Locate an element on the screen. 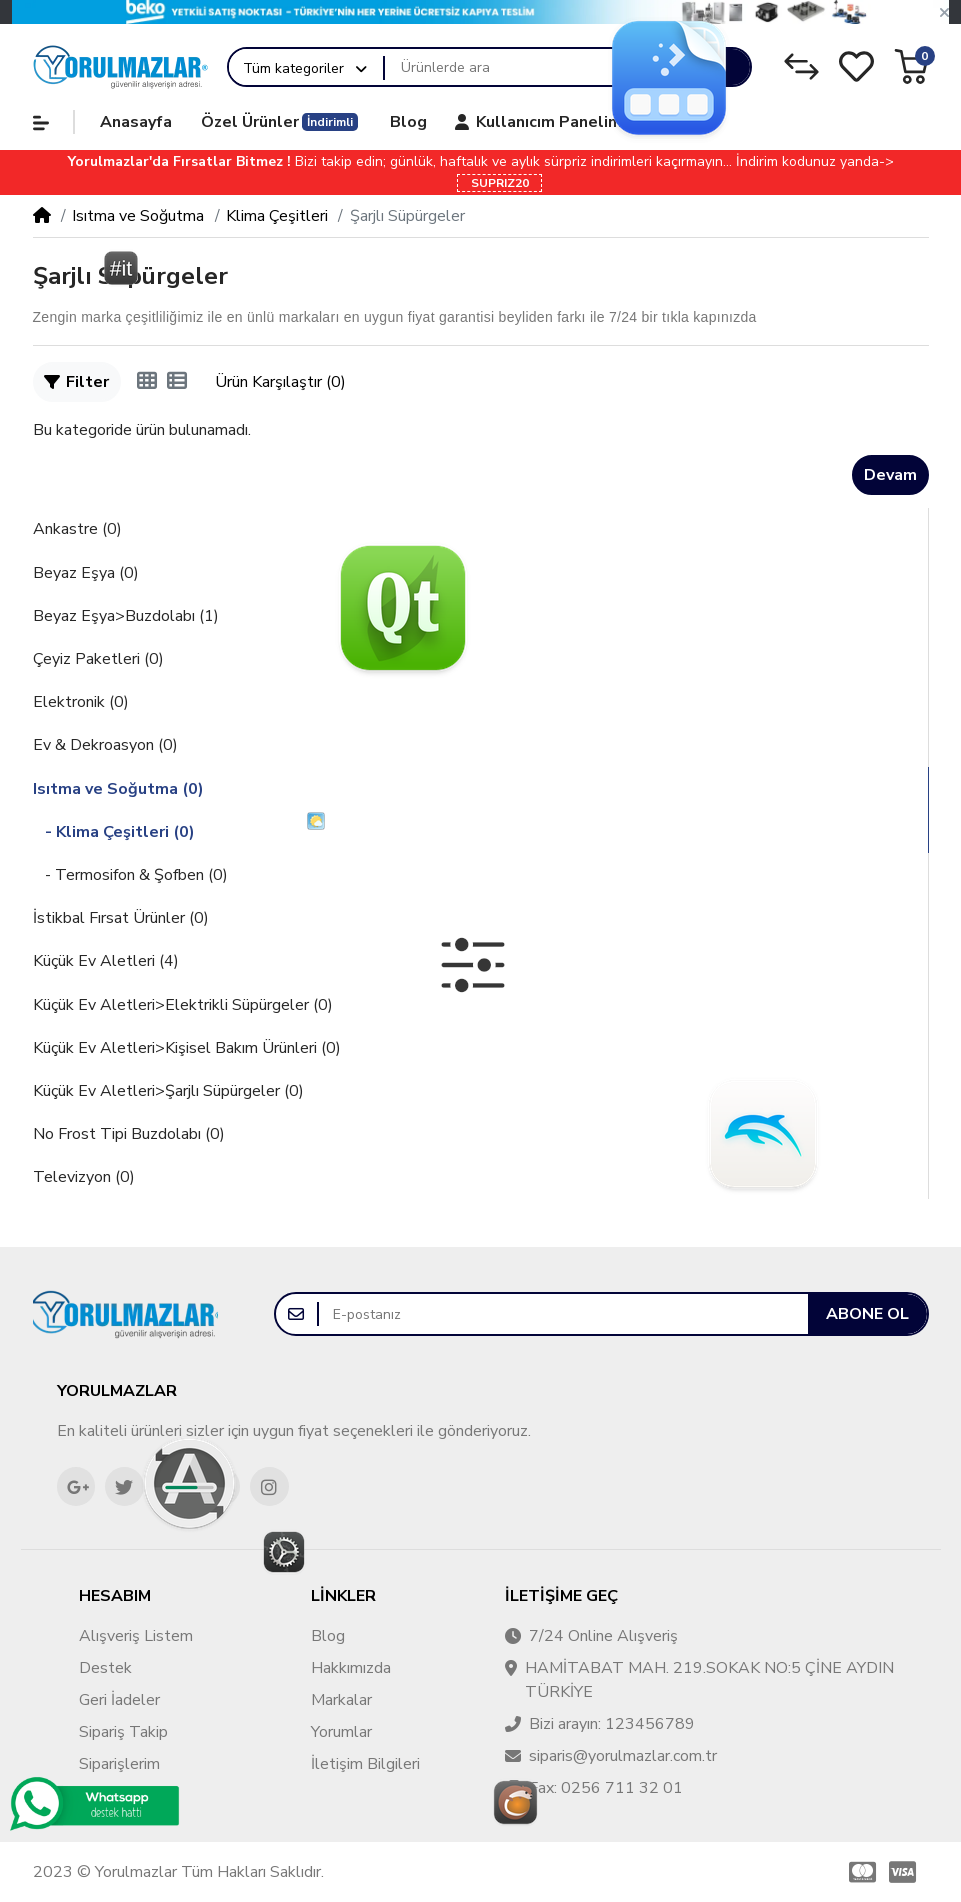  launch qt creator development environment is located at coordinates (403, 608).